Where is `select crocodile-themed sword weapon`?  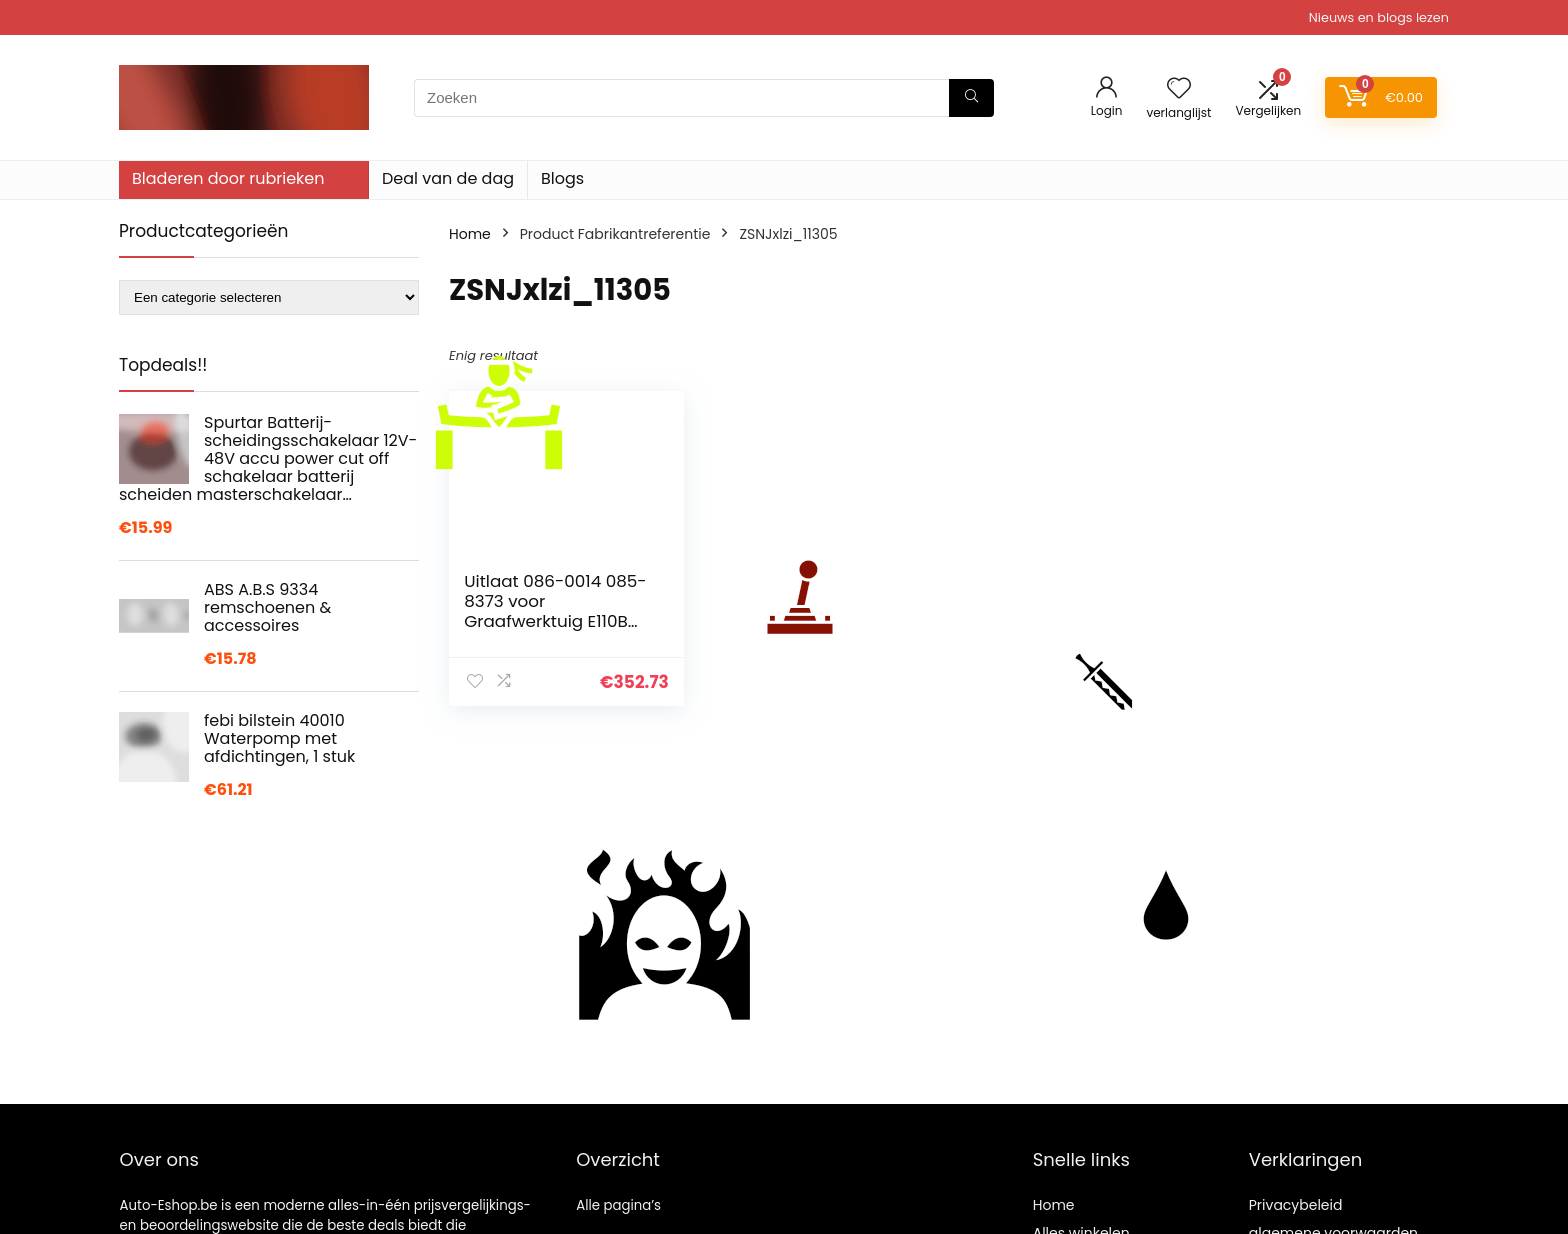
select crocodile-themed sword weapon is located at coordinates (1103, 681).